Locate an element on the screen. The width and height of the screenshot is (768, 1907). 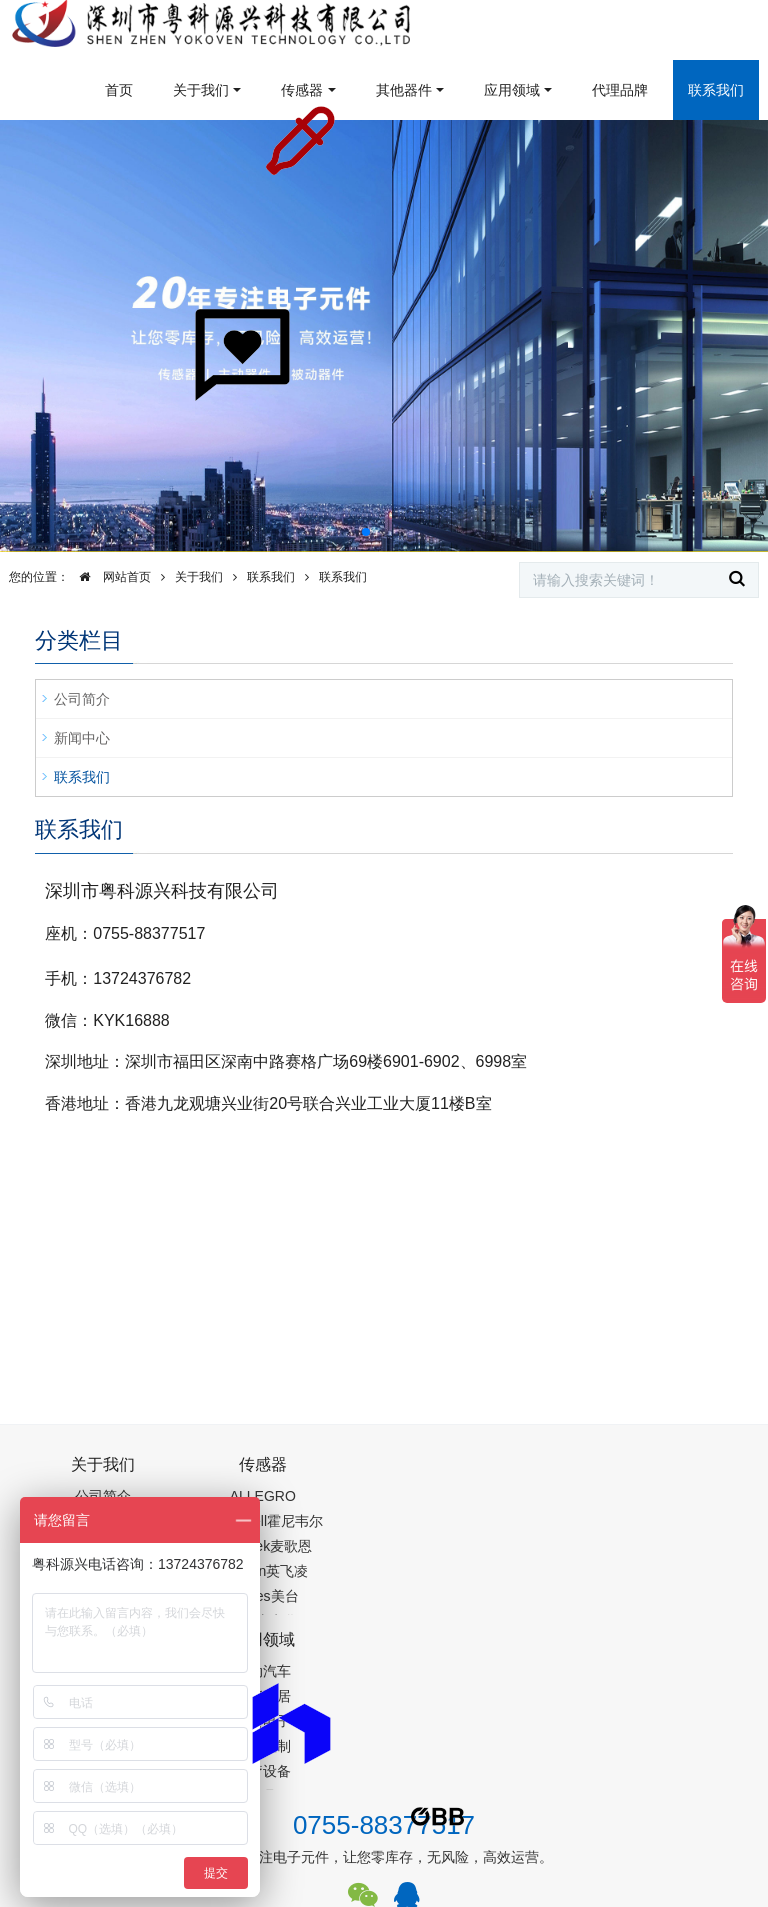
navigate to ÖBB austrian railway services is located at coordinates (437, 1816).